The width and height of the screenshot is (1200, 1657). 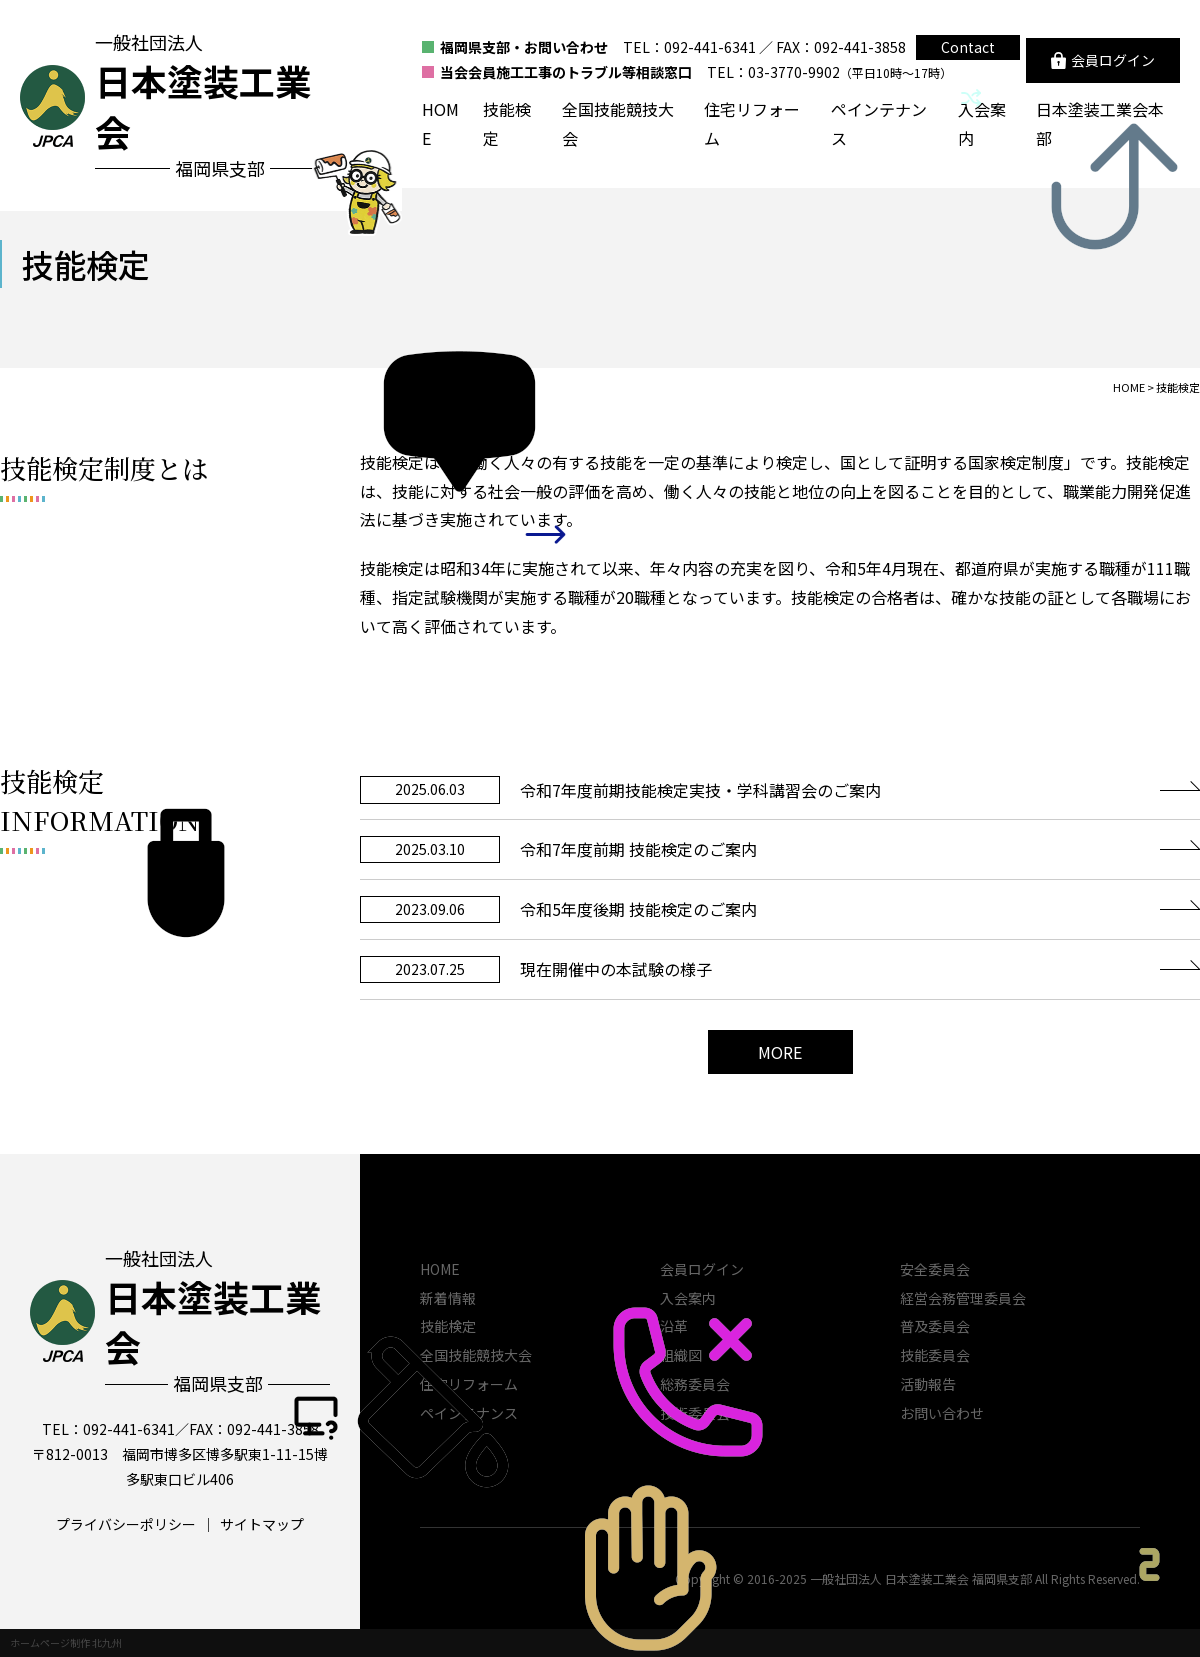 What do you see at coordinates (971, 98) in the screenshot?
I see `shuffle or randomize content` at bounding box center [971, 98].